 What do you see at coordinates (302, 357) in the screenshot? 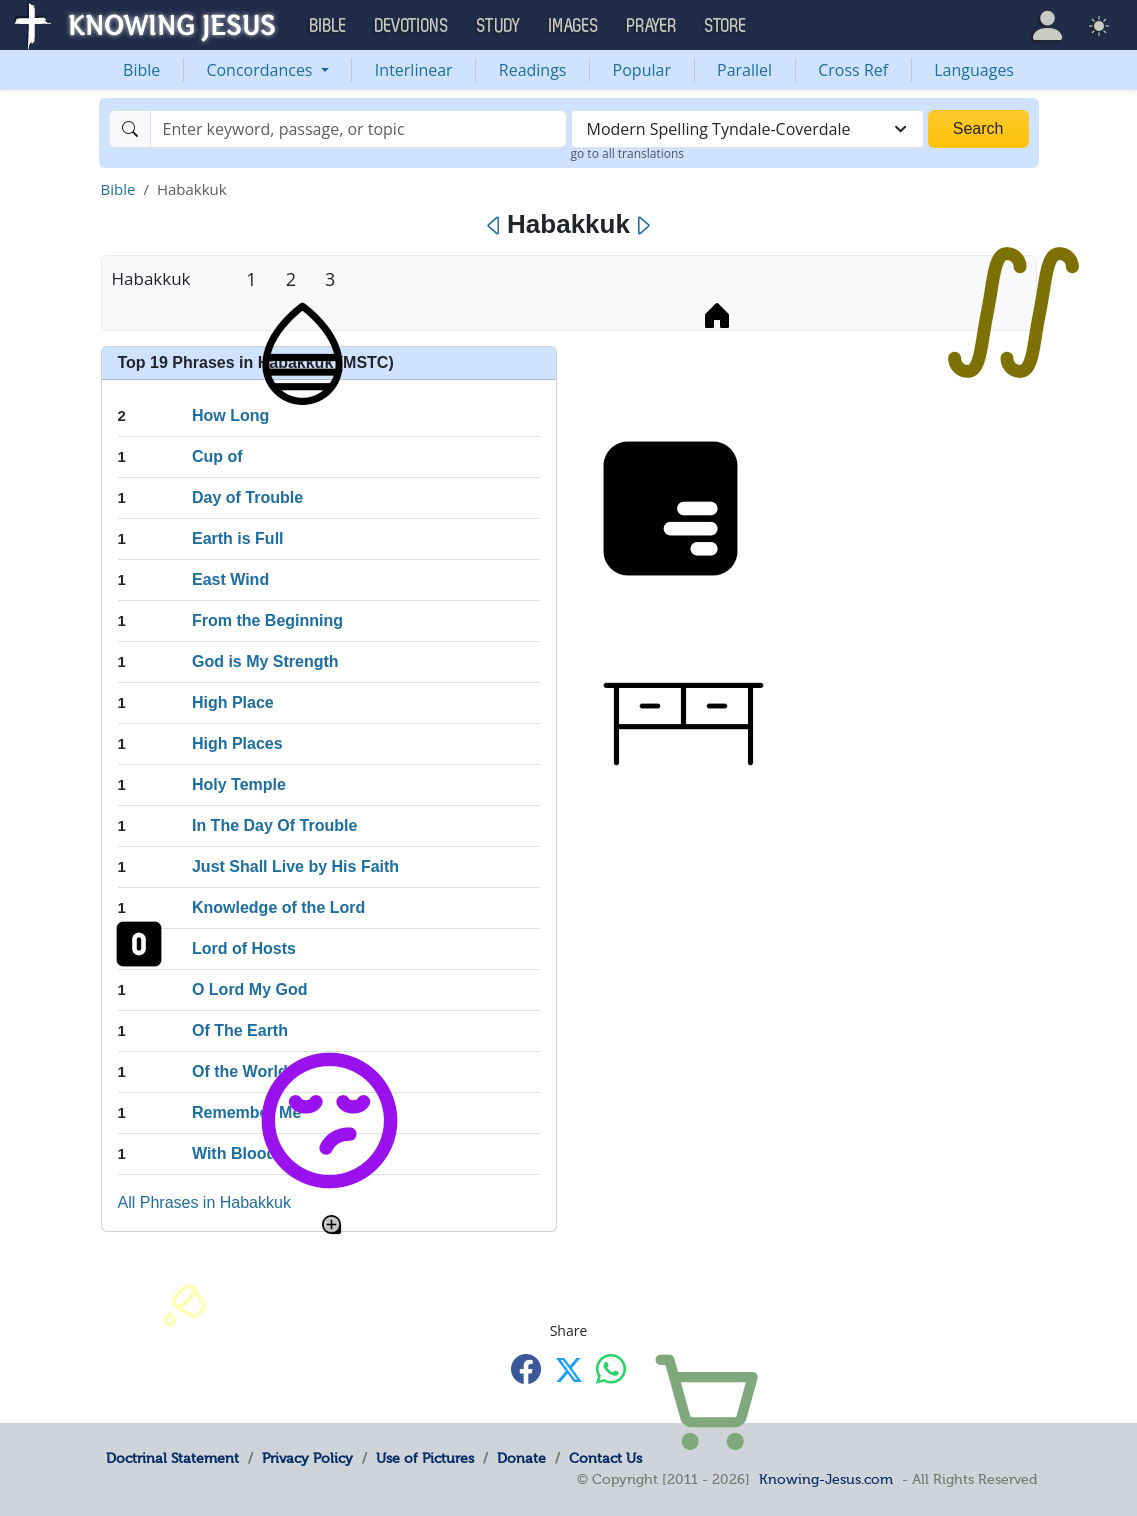
I see `indicates partial fill level or half-full status` at bounding box center [302, 357].